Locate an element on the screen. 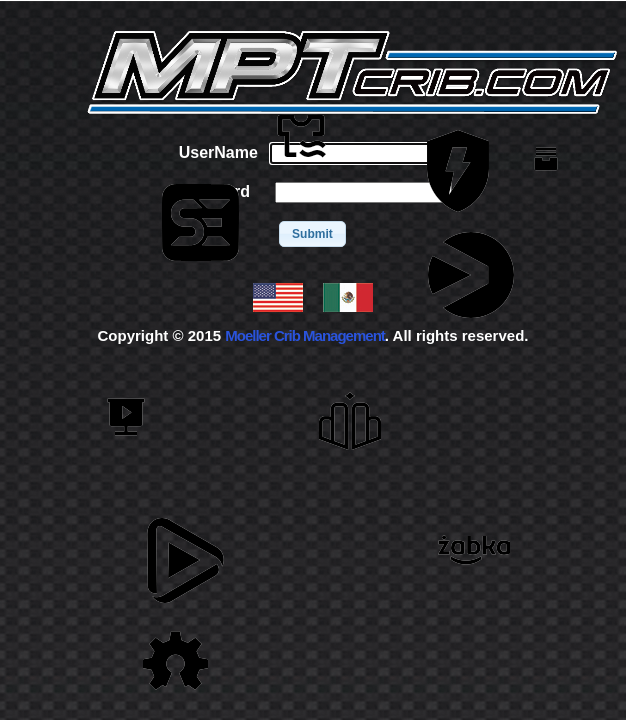 The height and width of the screenshot is (720, 626). open Subtitle Edit application is located at coordinates (200, 222).